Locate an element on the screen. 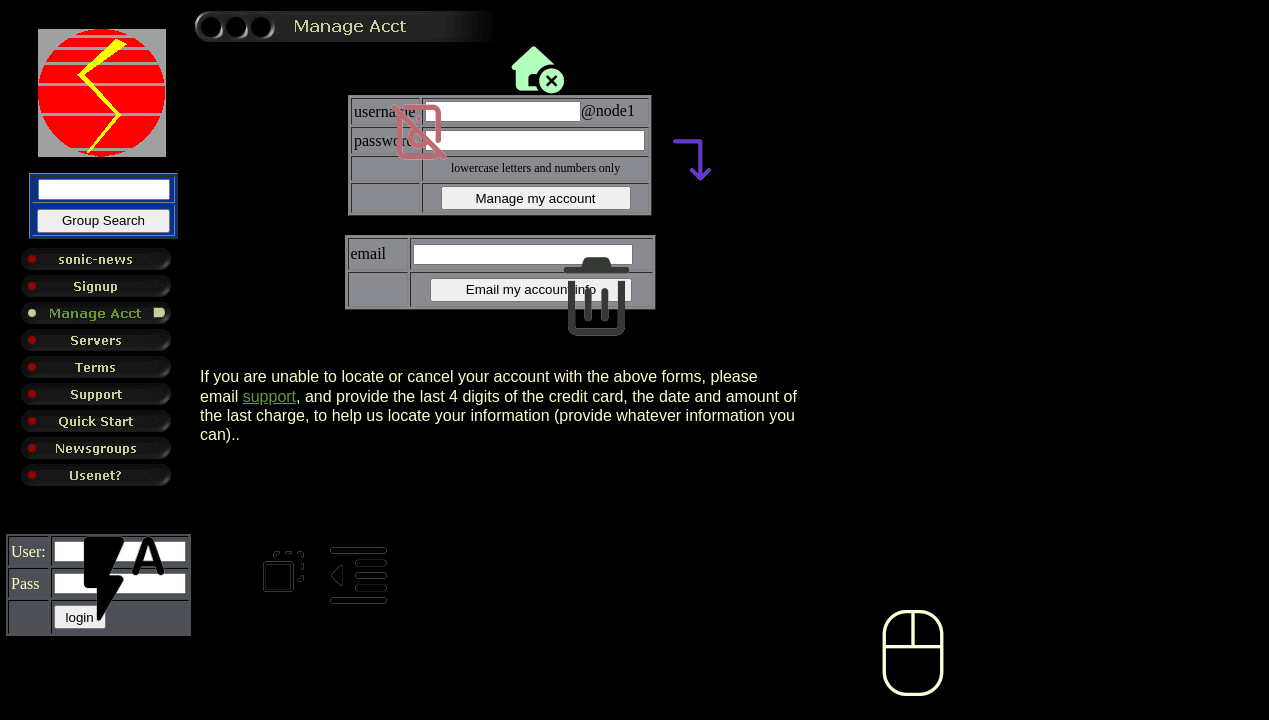 The width and height of the screenshot is (1269, 720). remove a saved home address is located at coordinates (536, 68).